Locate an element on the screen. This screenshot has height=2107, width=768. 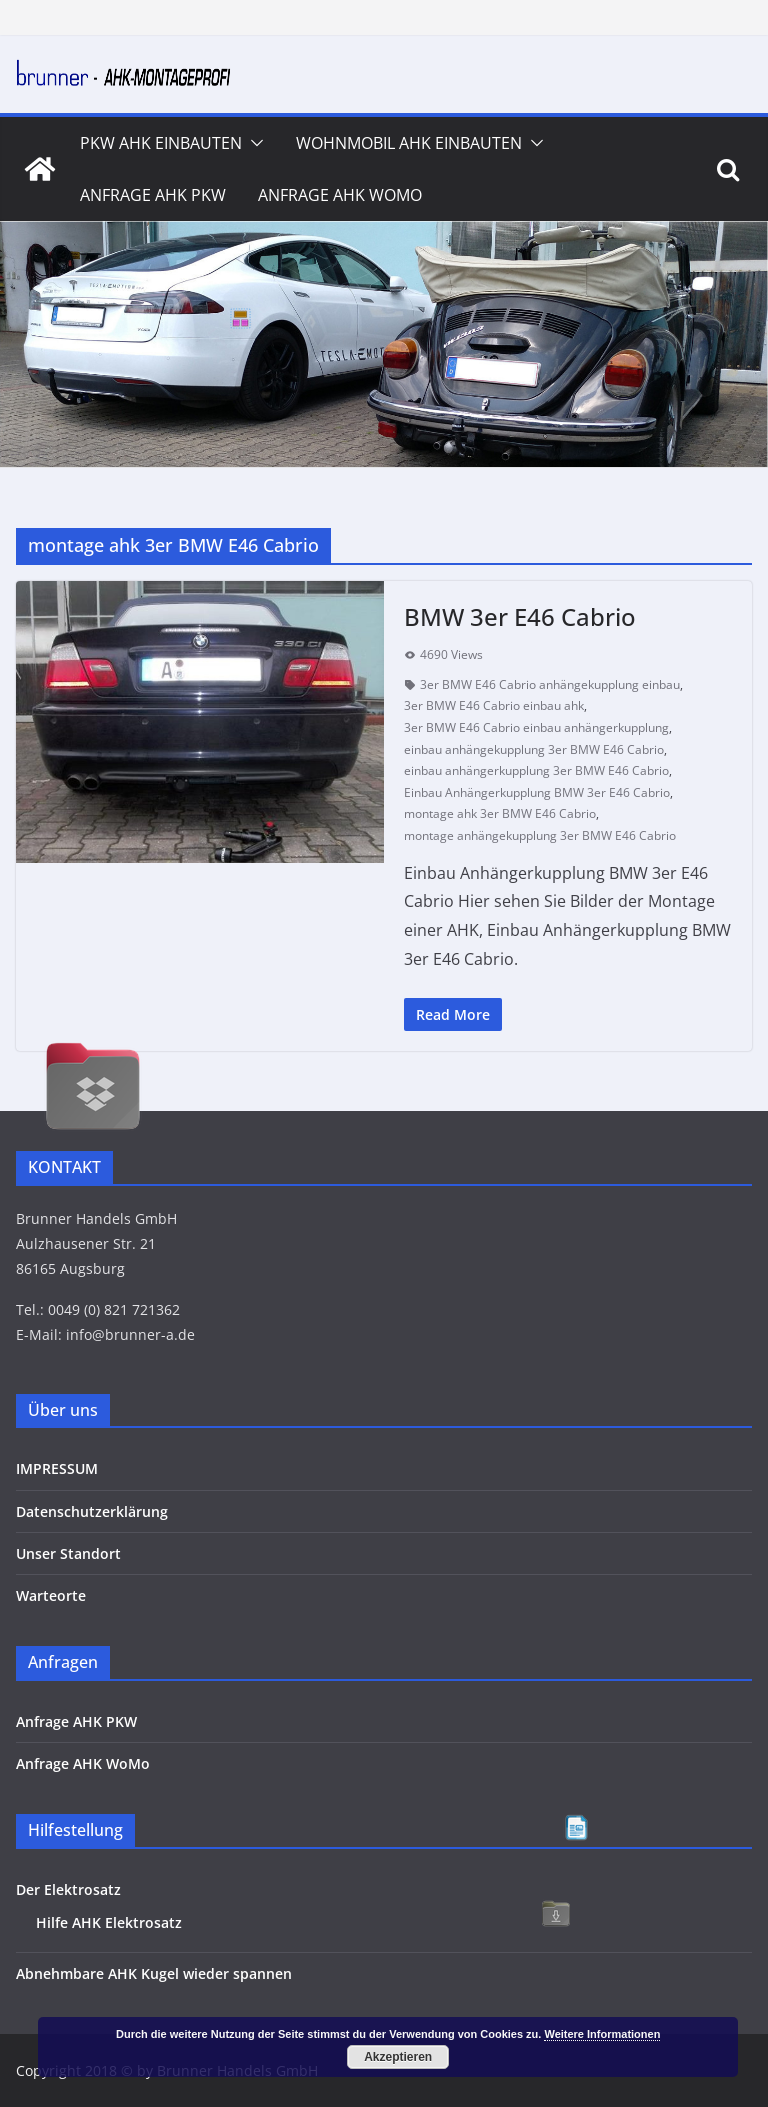
select all items in the current view is located at coordinates (240, 318).